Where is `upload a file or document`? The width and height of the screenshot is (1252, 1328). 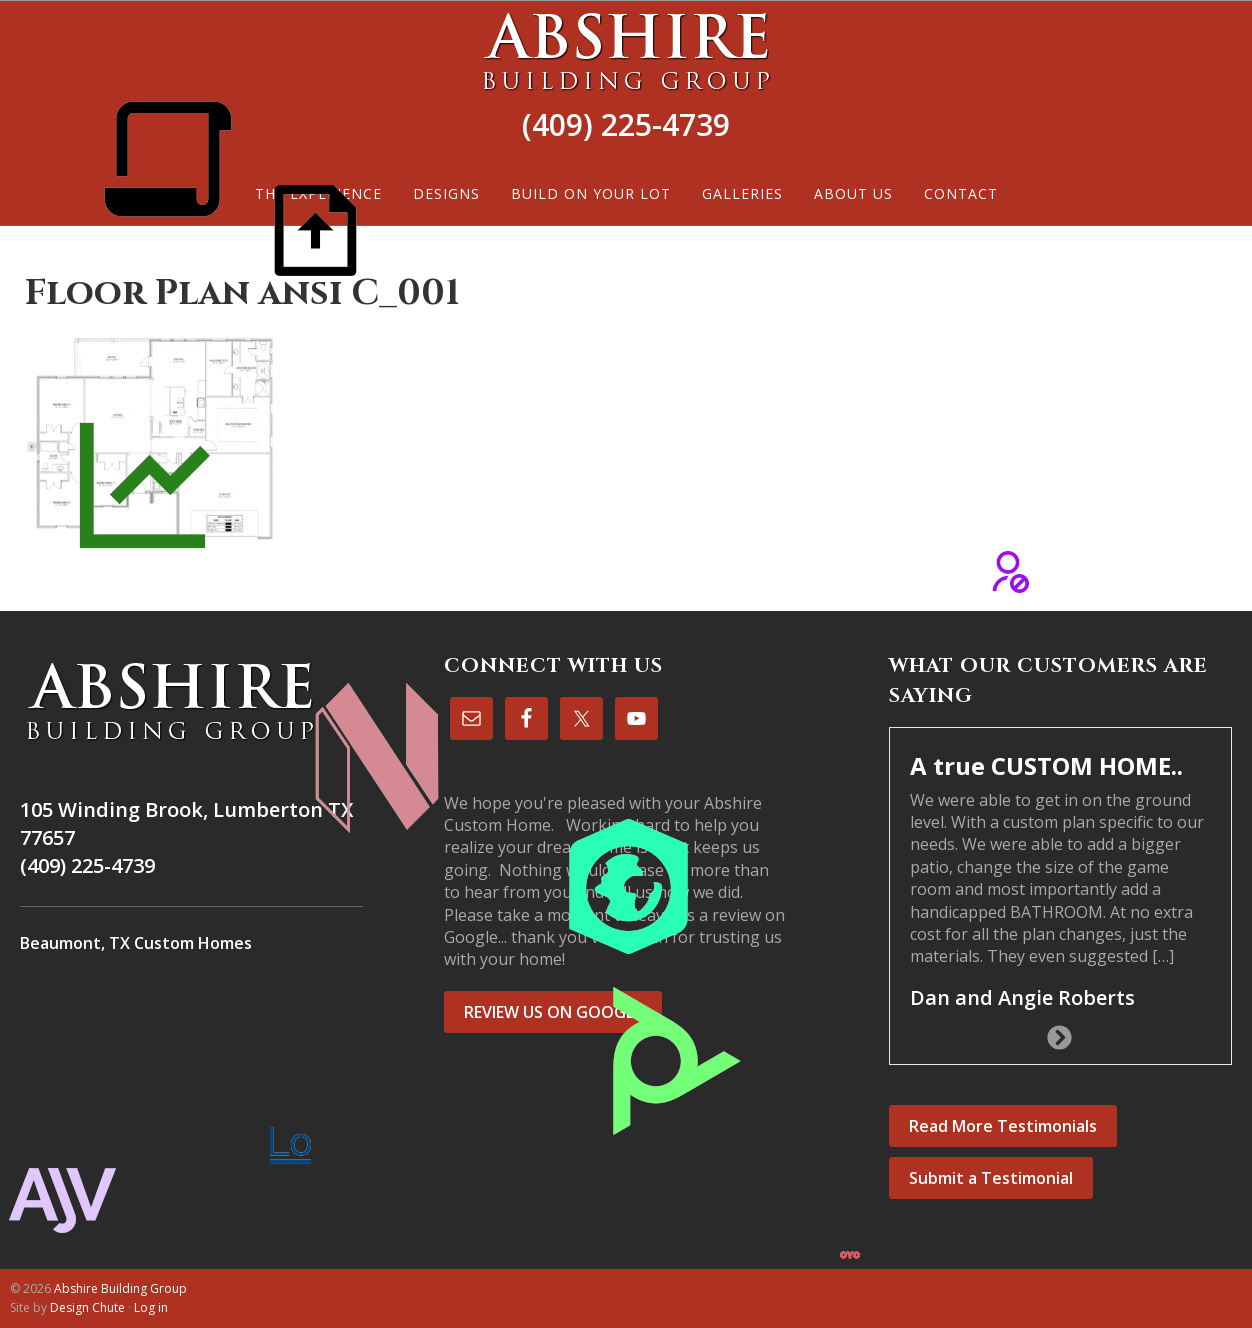 upload a file or document is located at coordinates (315, 230).